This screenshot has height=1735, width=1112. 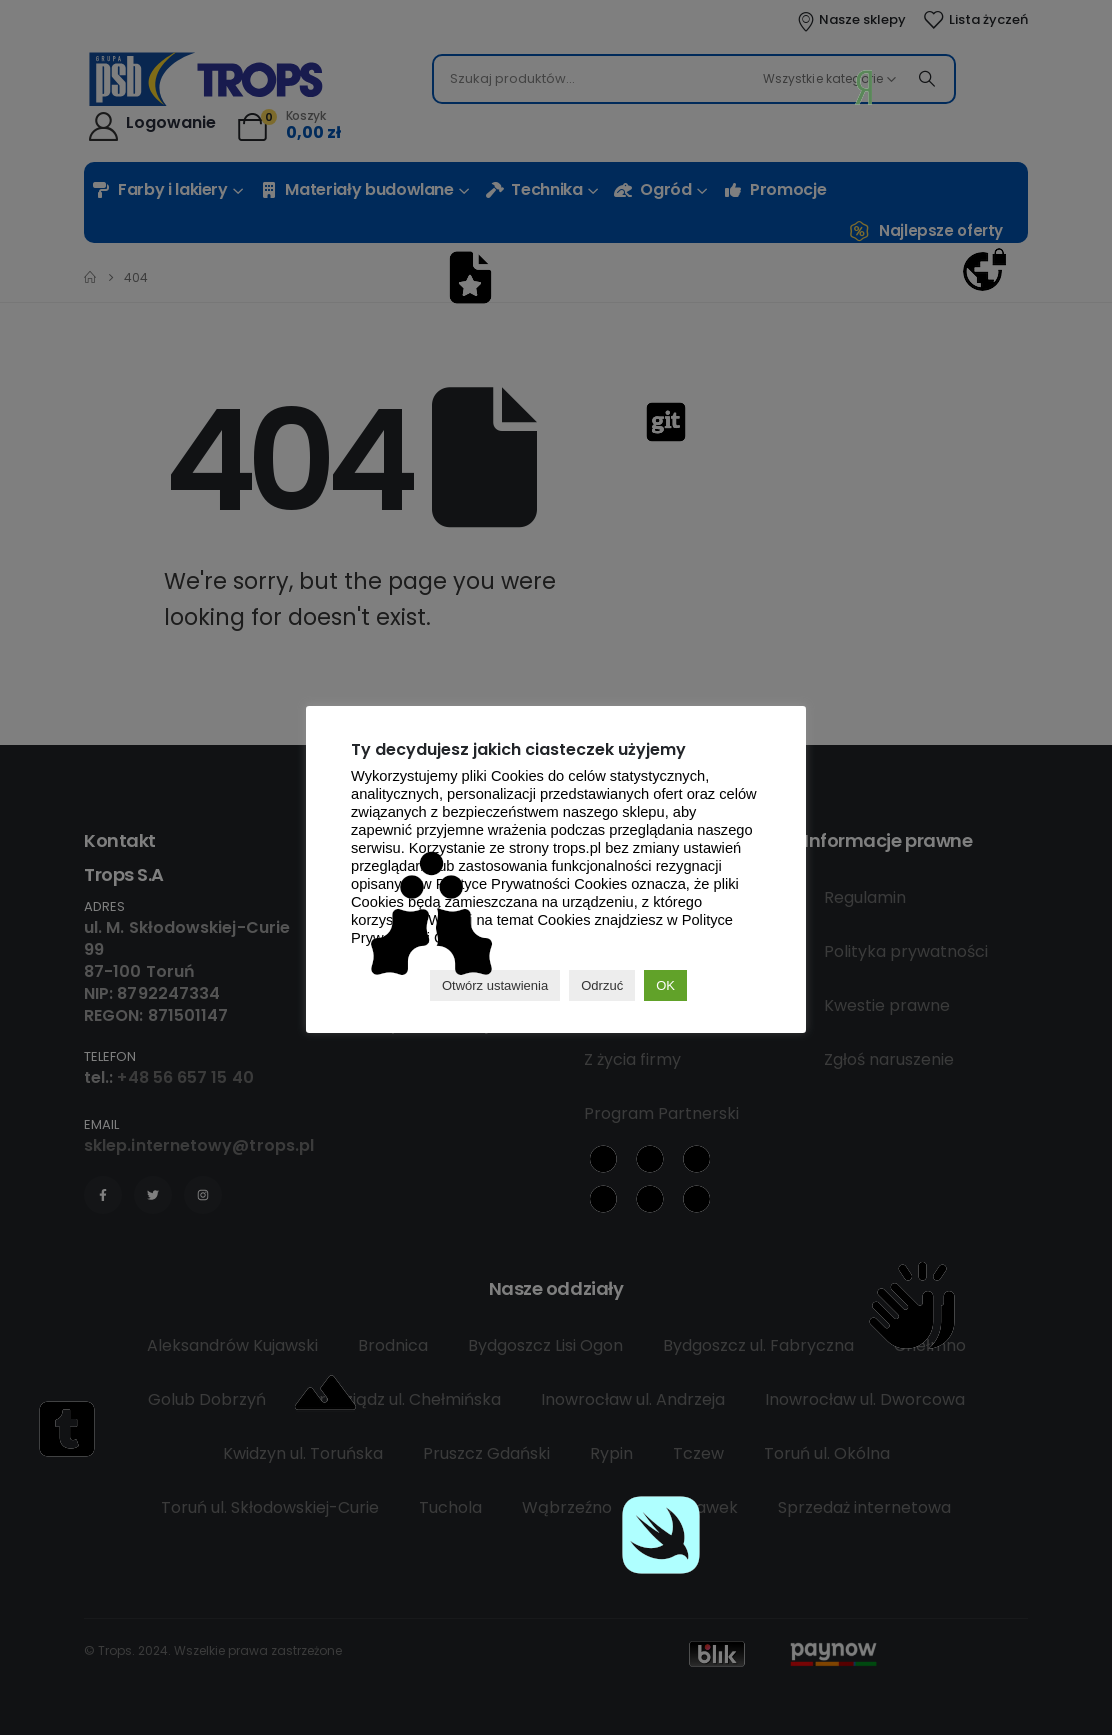 I want to click on open tumblr app, so click(x=67, y=1429).